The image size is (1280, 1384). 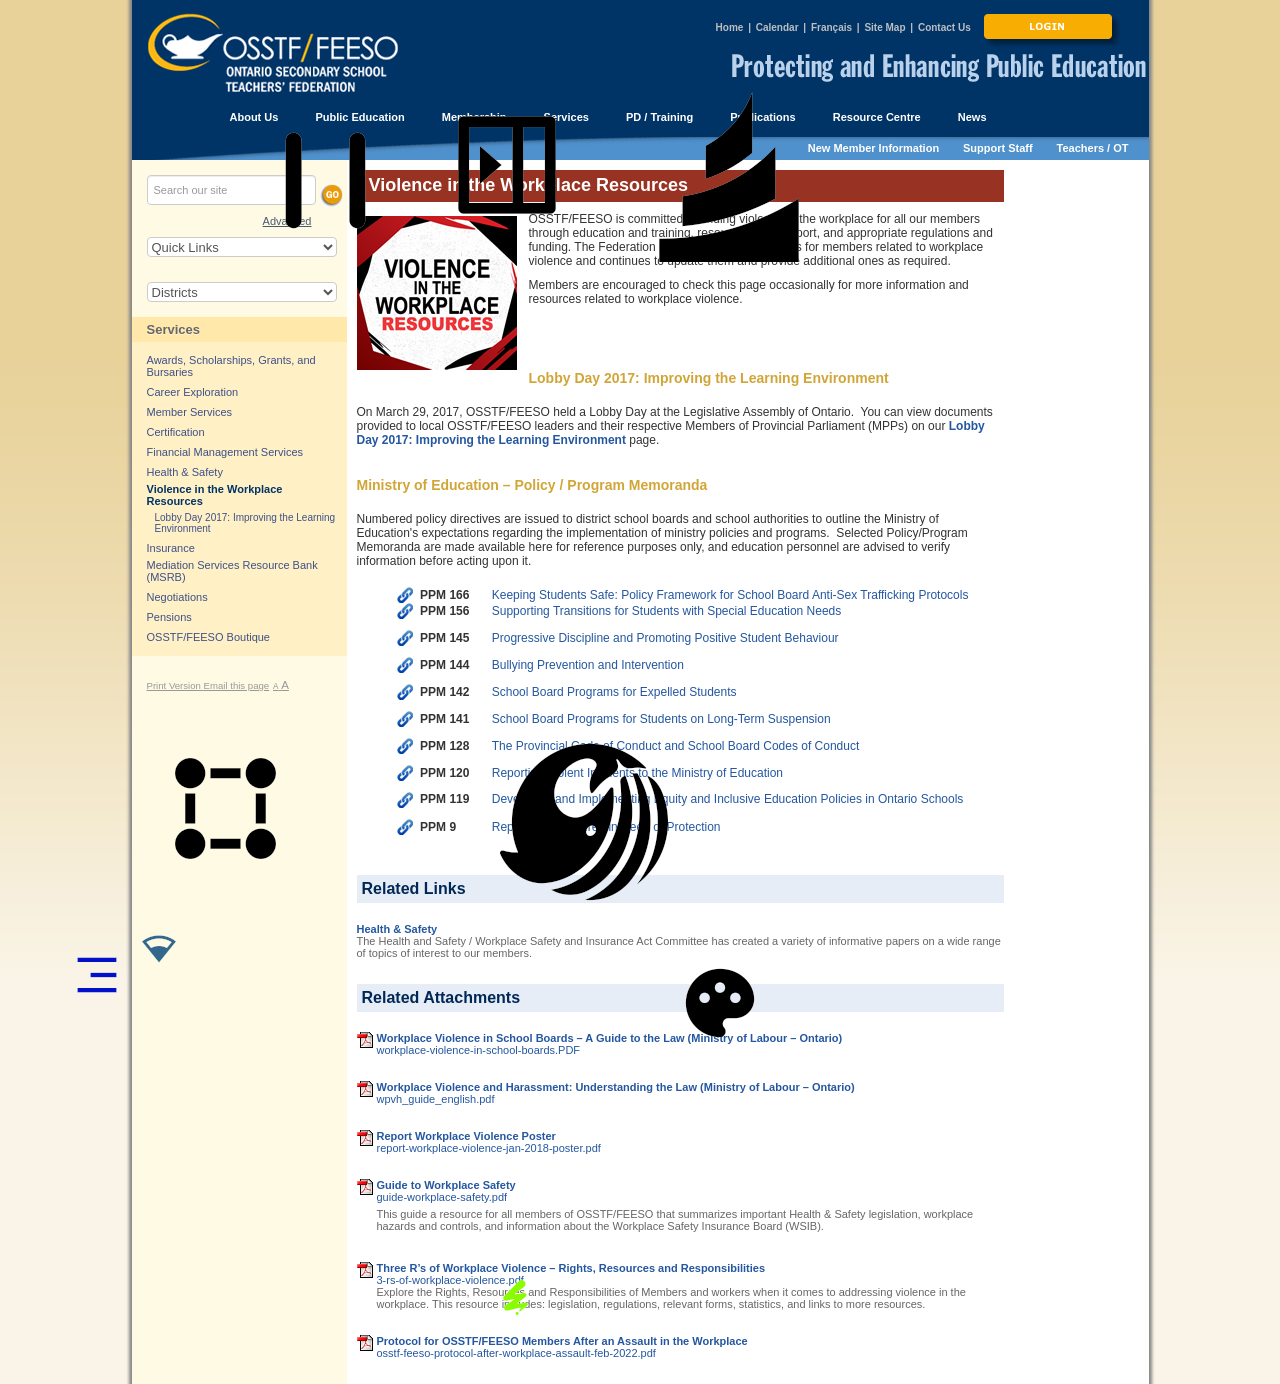 I want to click on visit envato marketplace, so click(x=515, y=1297).